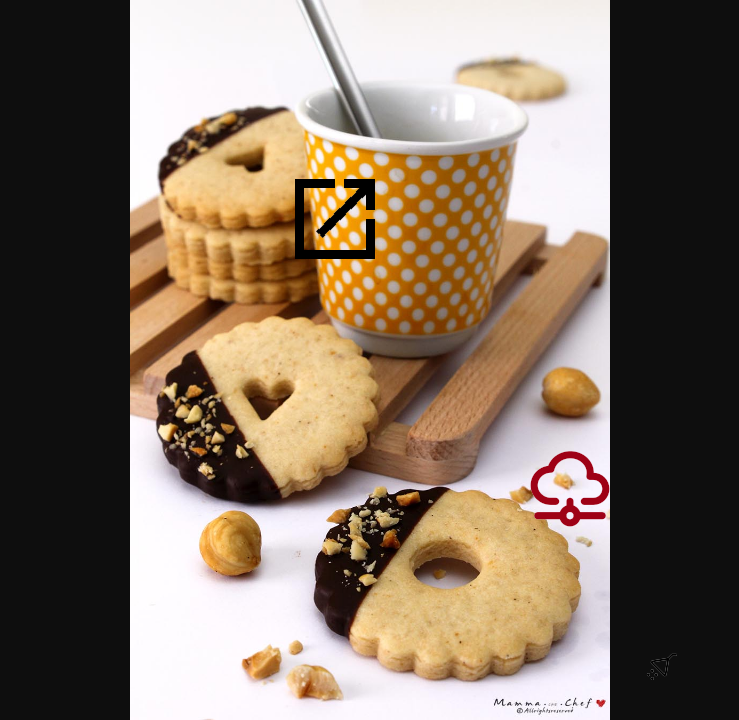 This screenshot has height=720, width=739. What do you see at coordinates (335, 219) in the screenshot?
I see `open link in a new window or tab` at bounding box center [335, 219].